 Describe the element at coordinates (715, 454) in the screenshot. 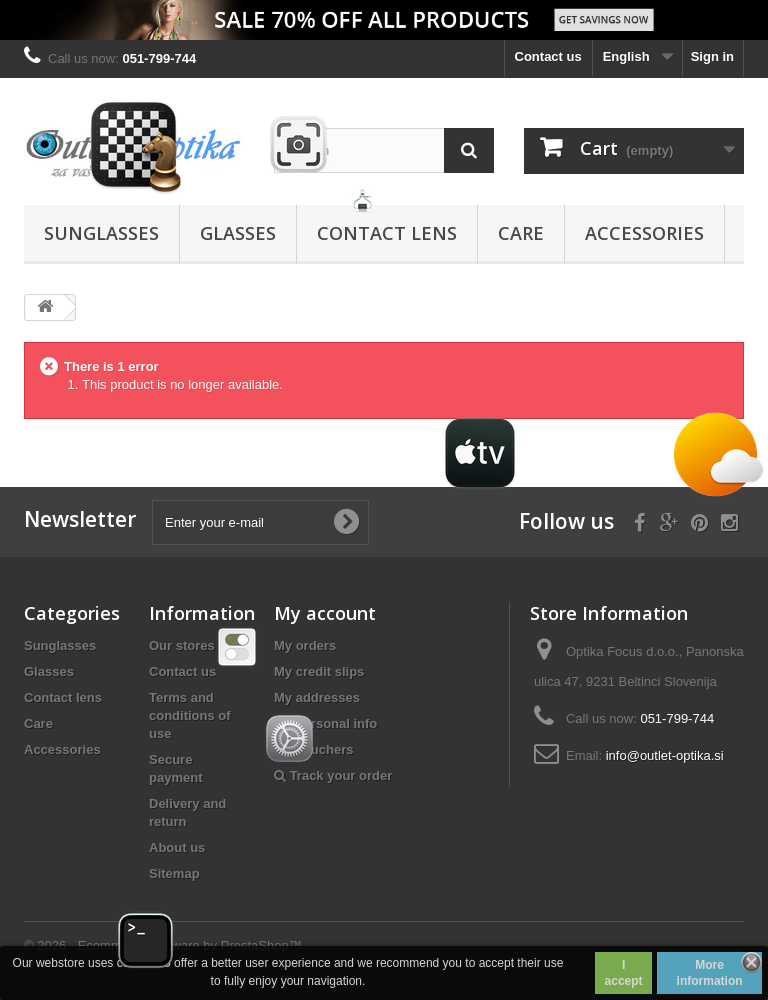

I see `open the weather app` at that location.